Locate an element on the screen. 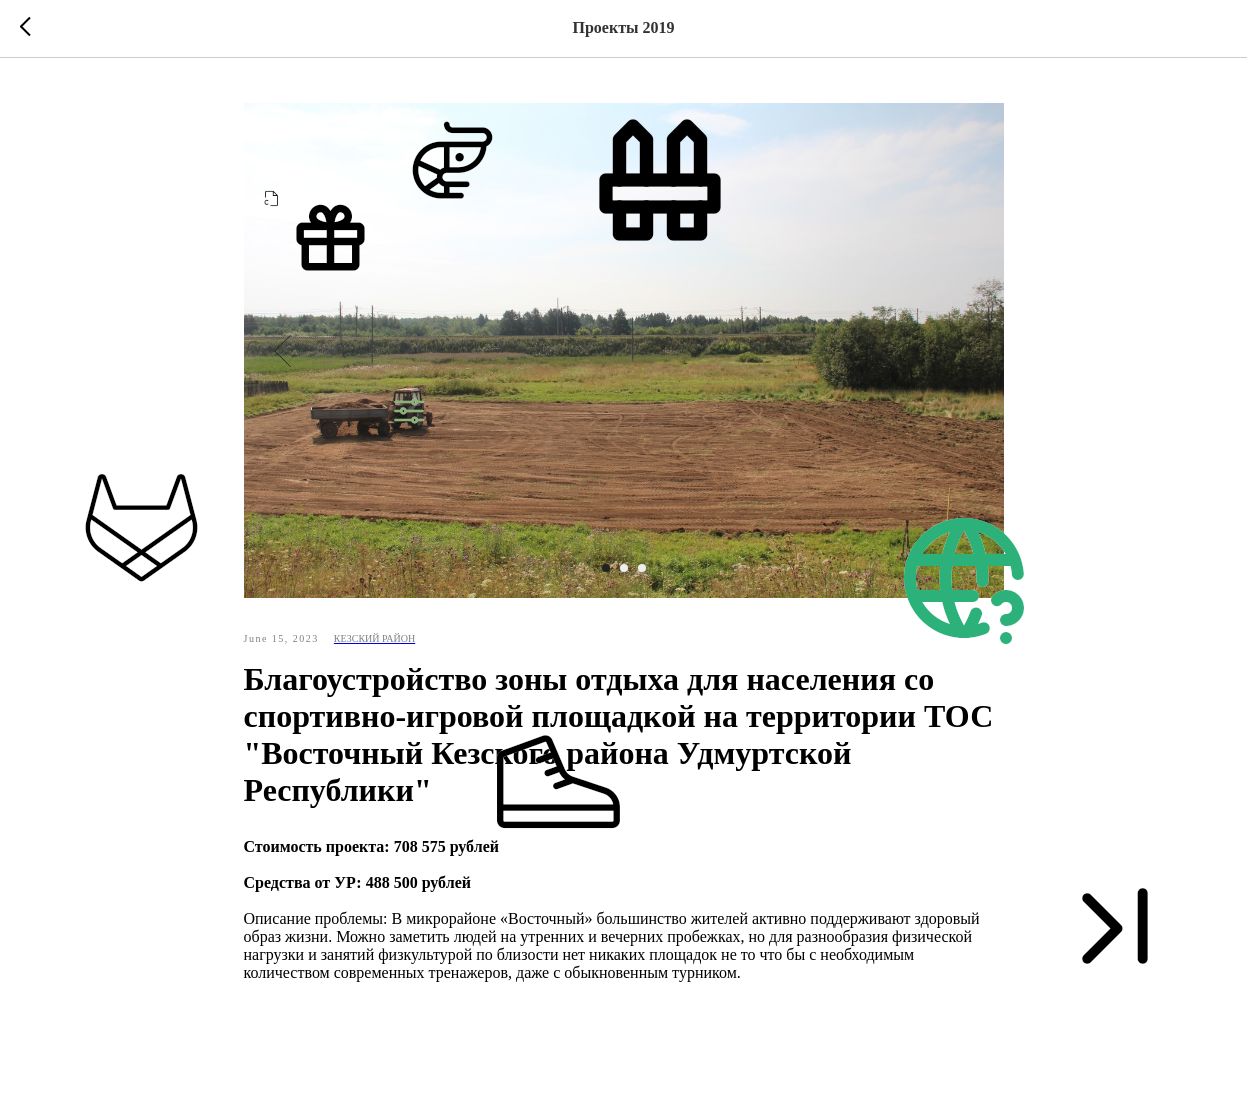 This screenshot has height=1101, width=1247. link to gitlab repository is located at coordinates (141, 525).